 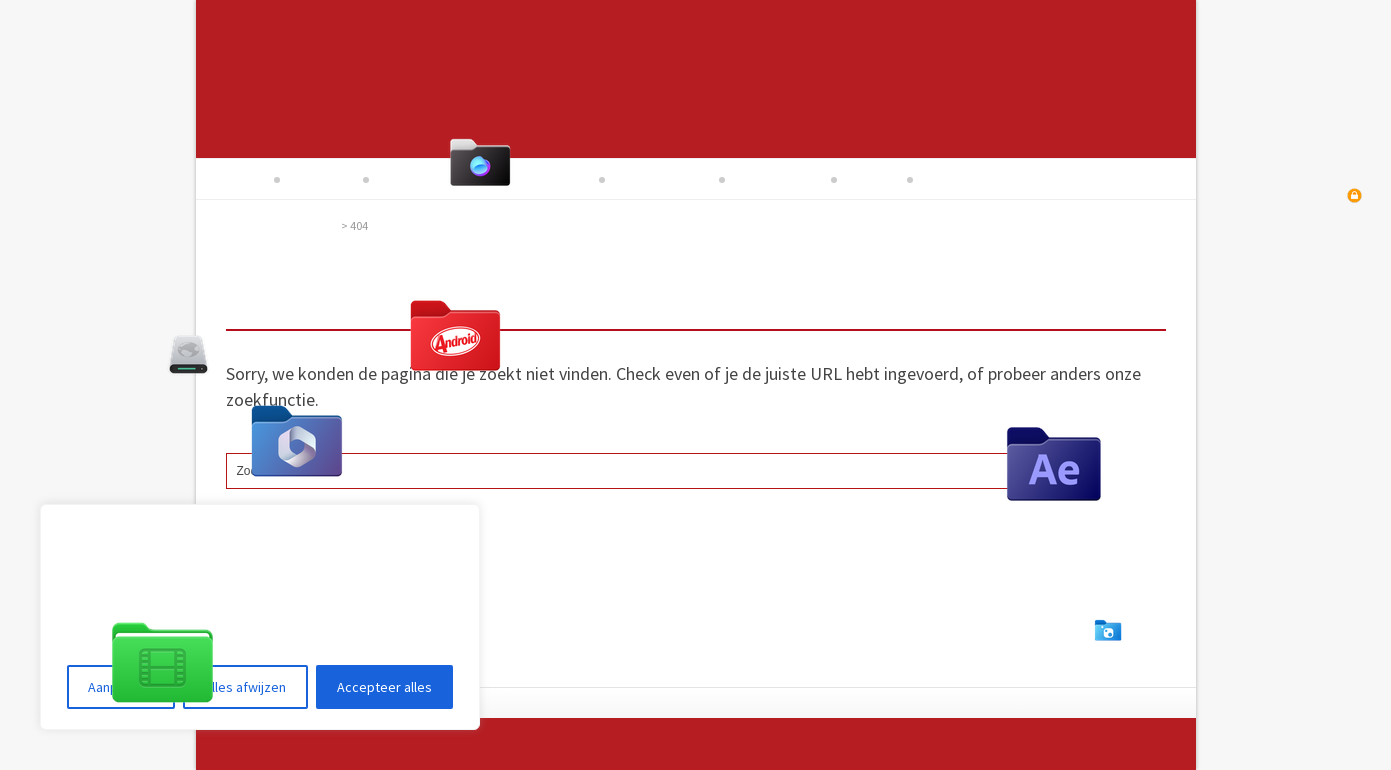 I want to click on open jetbrains fleet project folder, so click(x=480, y=164).